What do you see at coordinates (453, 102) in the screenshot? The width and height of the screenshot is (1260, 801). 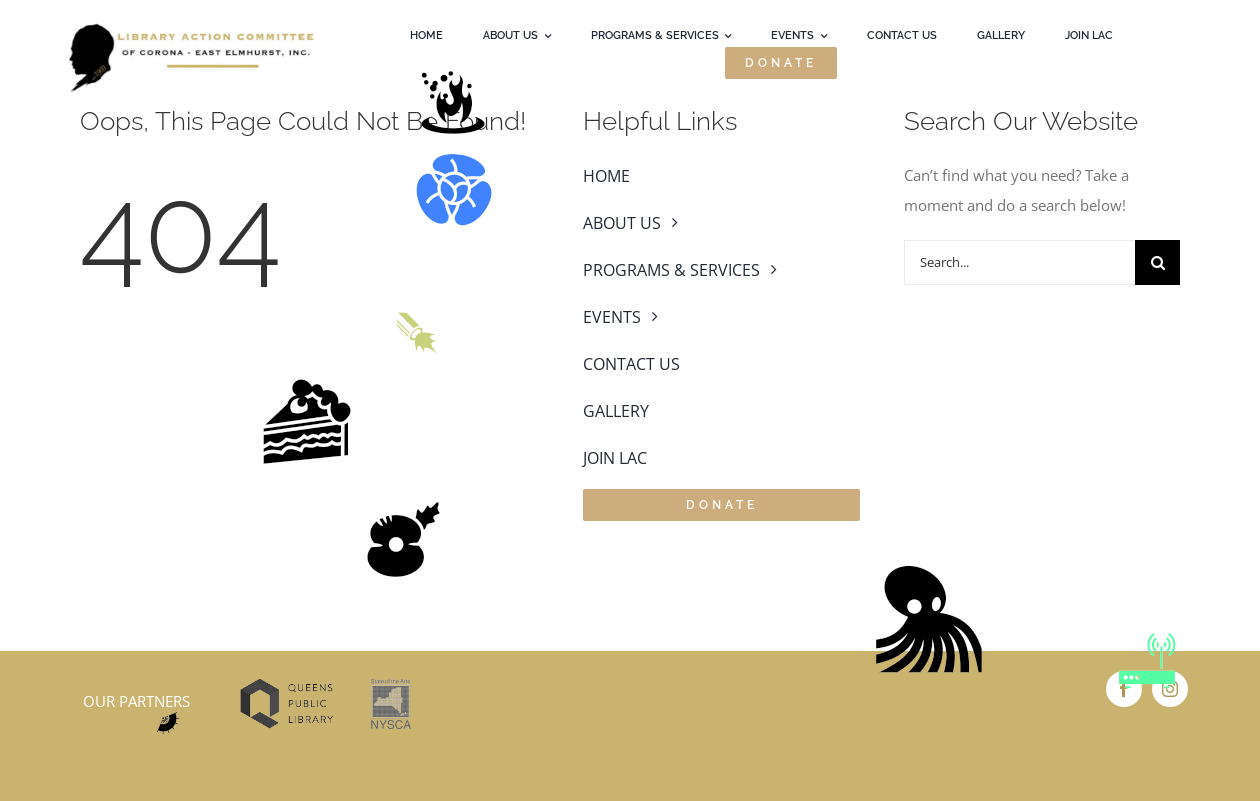 I see `indicates fire damage or burning status effect` at bounding box center [453, 102].